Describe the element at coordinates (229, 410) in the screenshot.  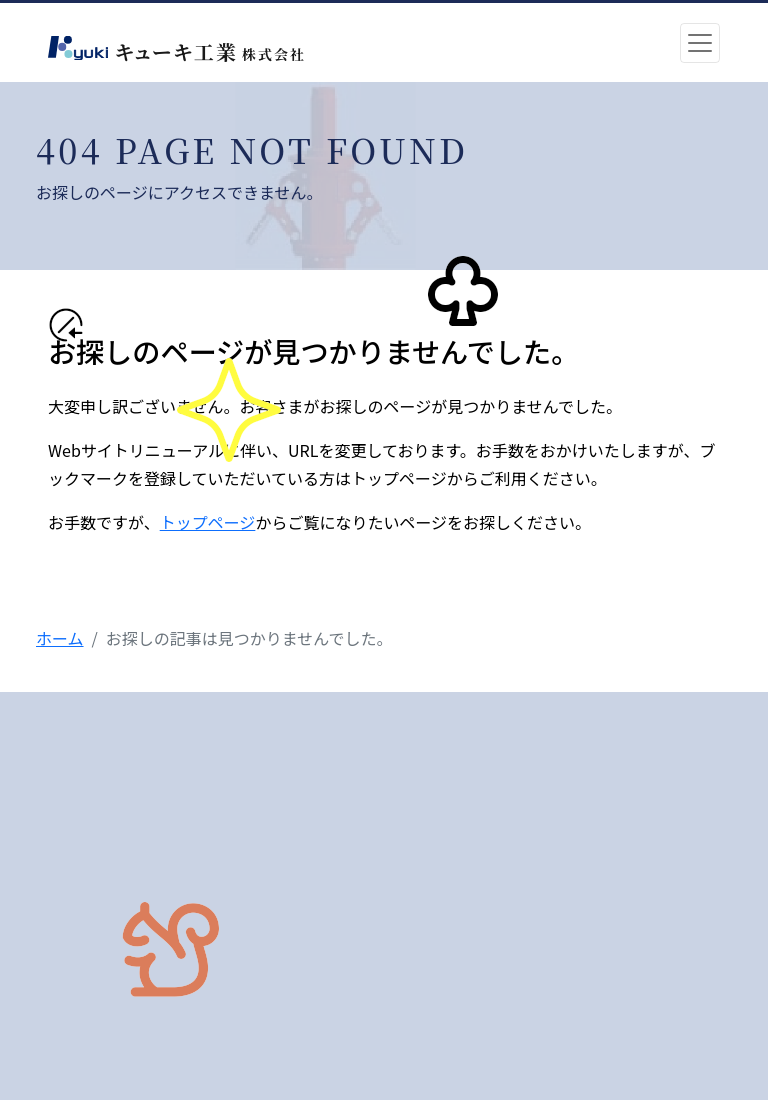
I see `indicates AI-generated or enhanced content` at that location.